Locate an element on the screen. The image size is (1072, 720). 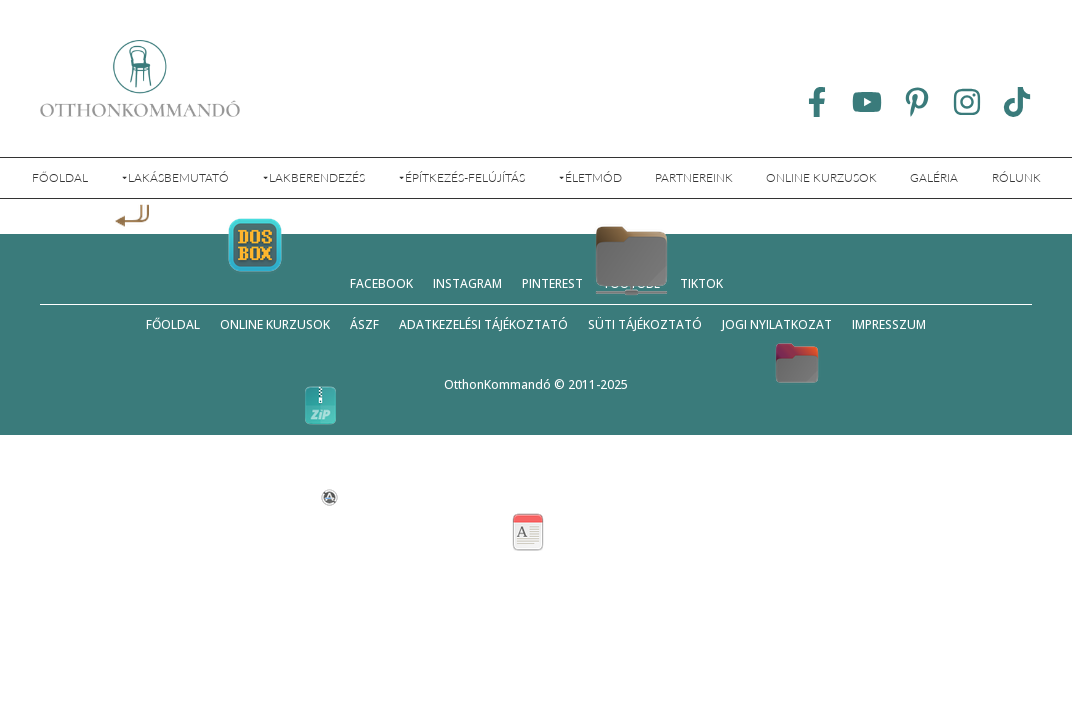
open the software update manager is located at coordinates (329, 497).